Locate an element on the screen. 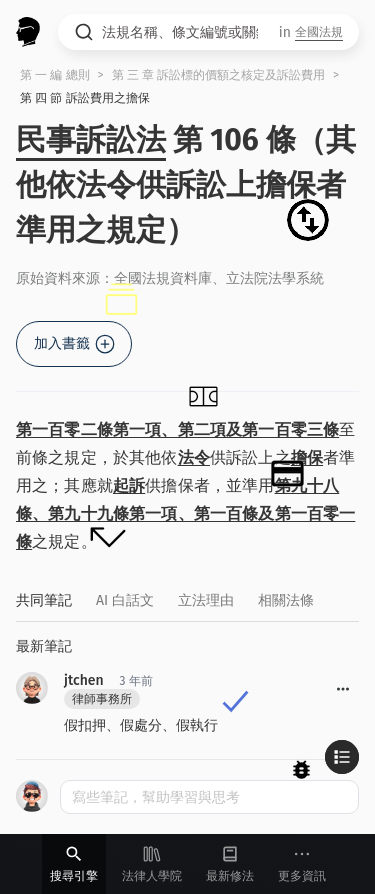 The image size is (375, 894). go back to previous step is located at coordinates (108, 536).